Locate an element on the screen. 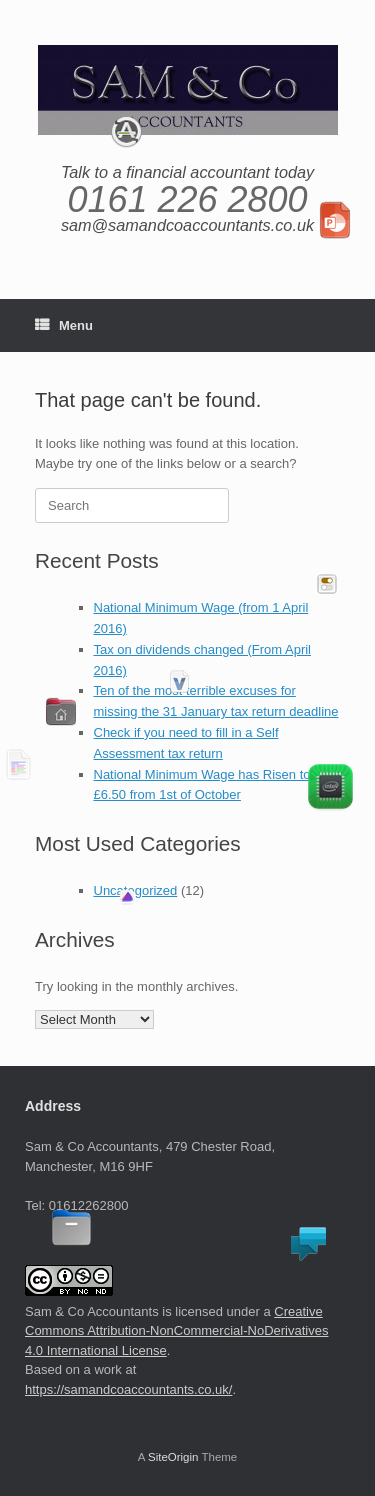 The width and height of the screenshot is (375, 1496). open the file manager application is located at coordinates (71, 1227).